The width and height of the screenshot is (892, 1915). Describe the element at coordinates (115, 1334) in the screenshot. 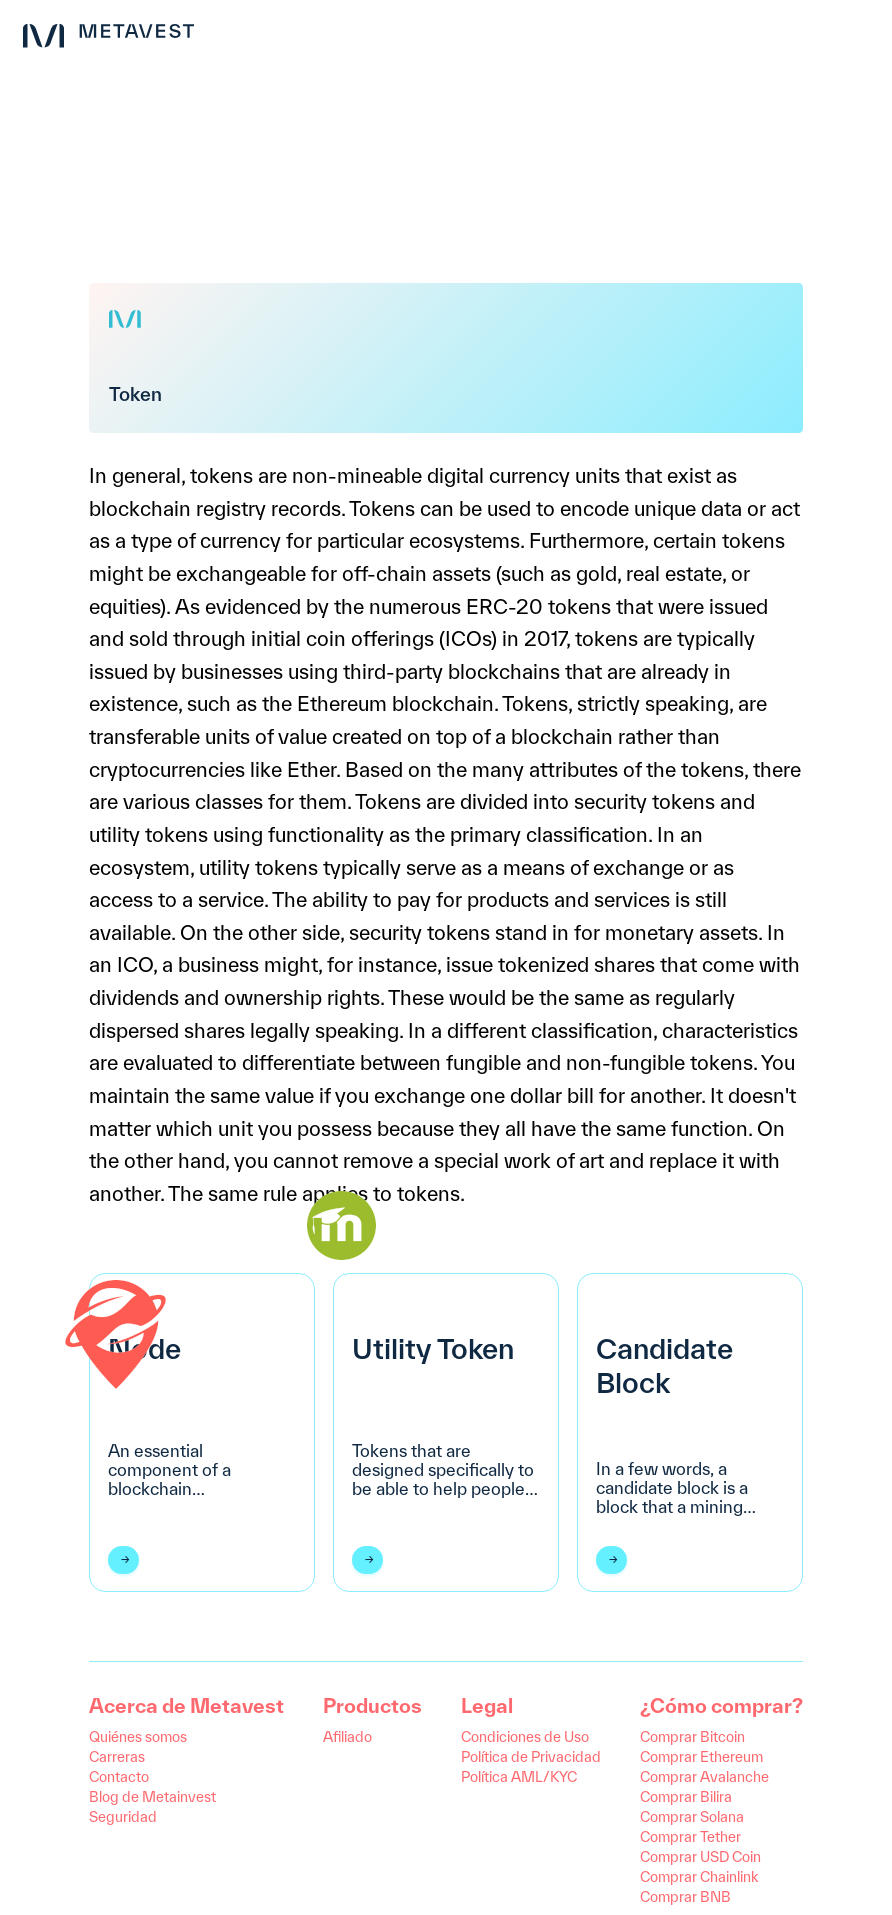

I see `open organic maps app` at that location.